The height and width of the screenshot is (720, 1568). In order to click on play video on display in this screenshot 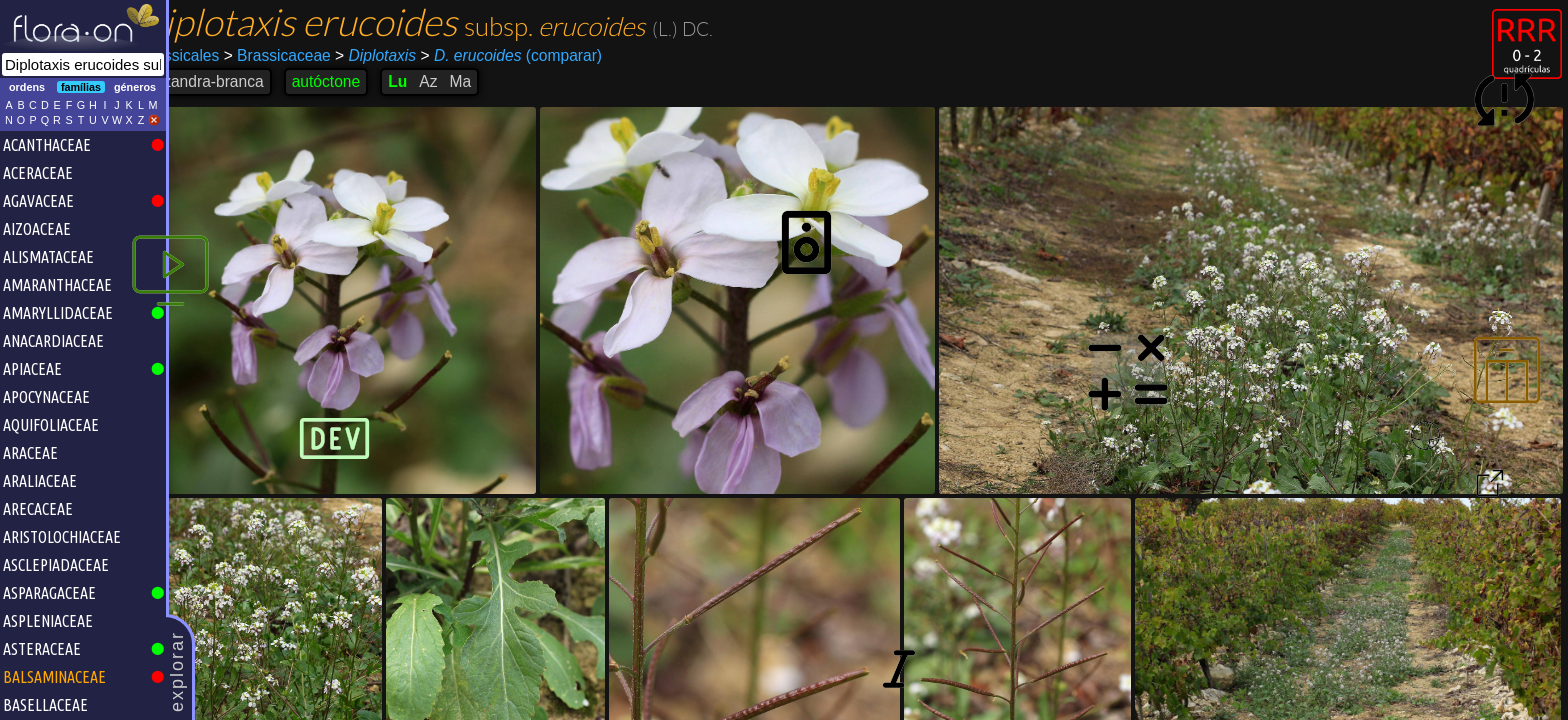, I will do `click(170, 267)`.